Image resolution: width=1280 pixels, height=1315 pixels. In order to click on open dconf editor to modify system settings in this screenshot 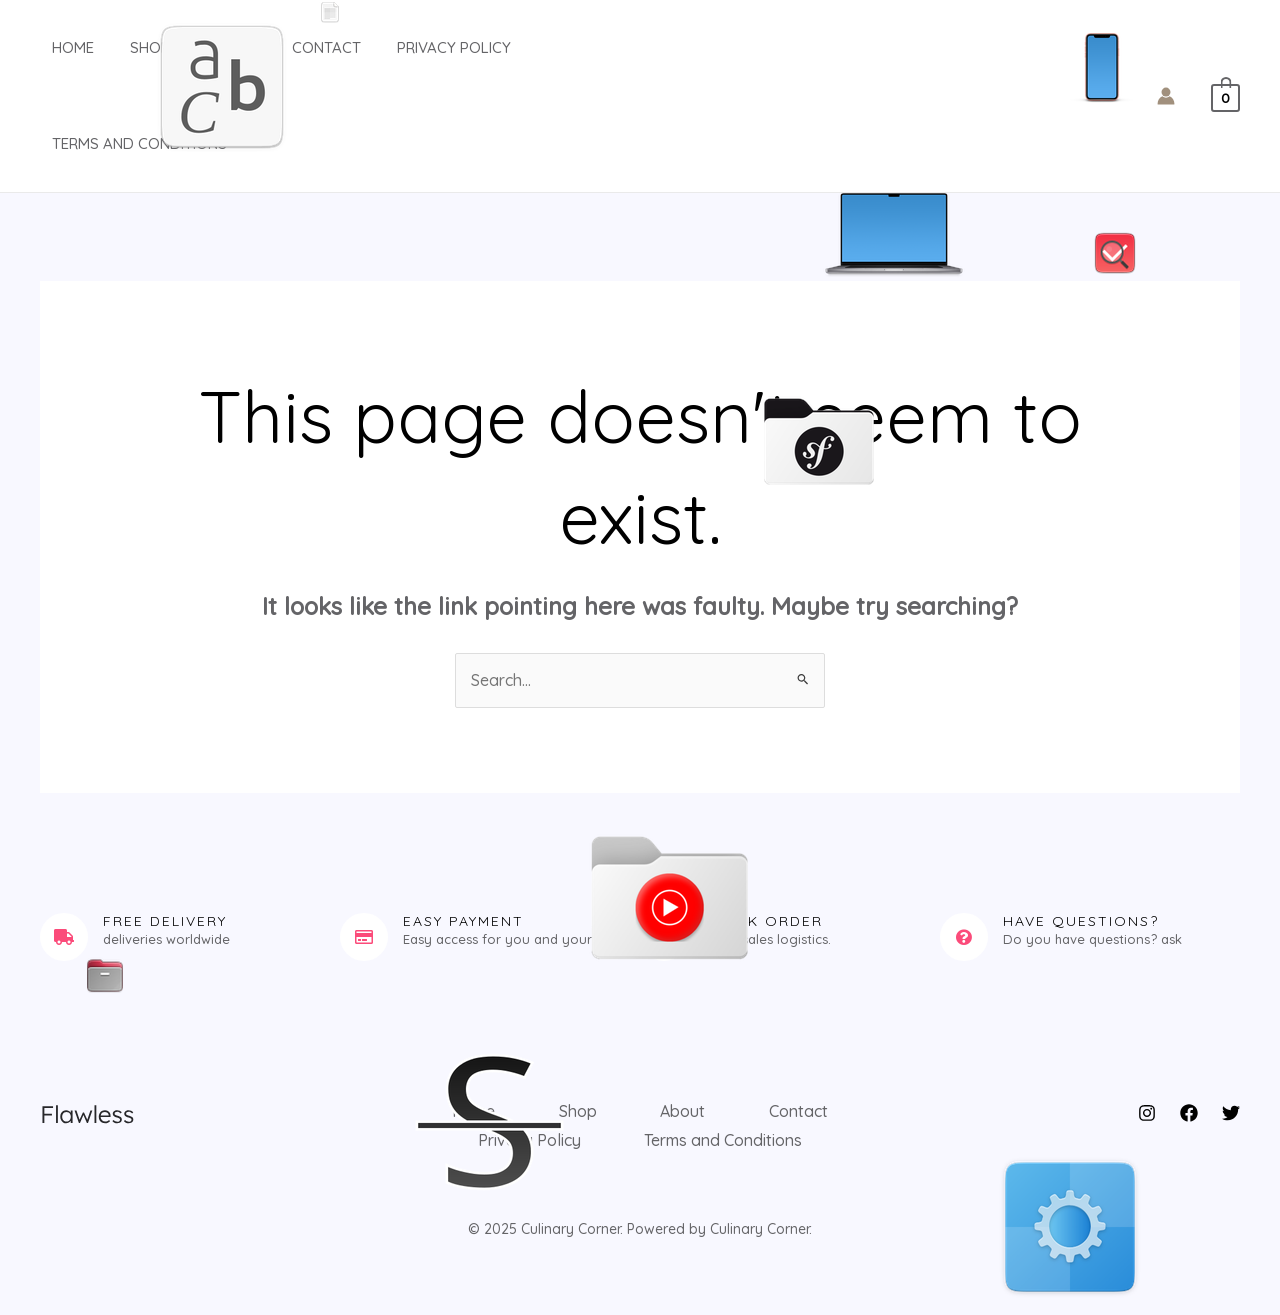, I will do `click(1115, 253)`.